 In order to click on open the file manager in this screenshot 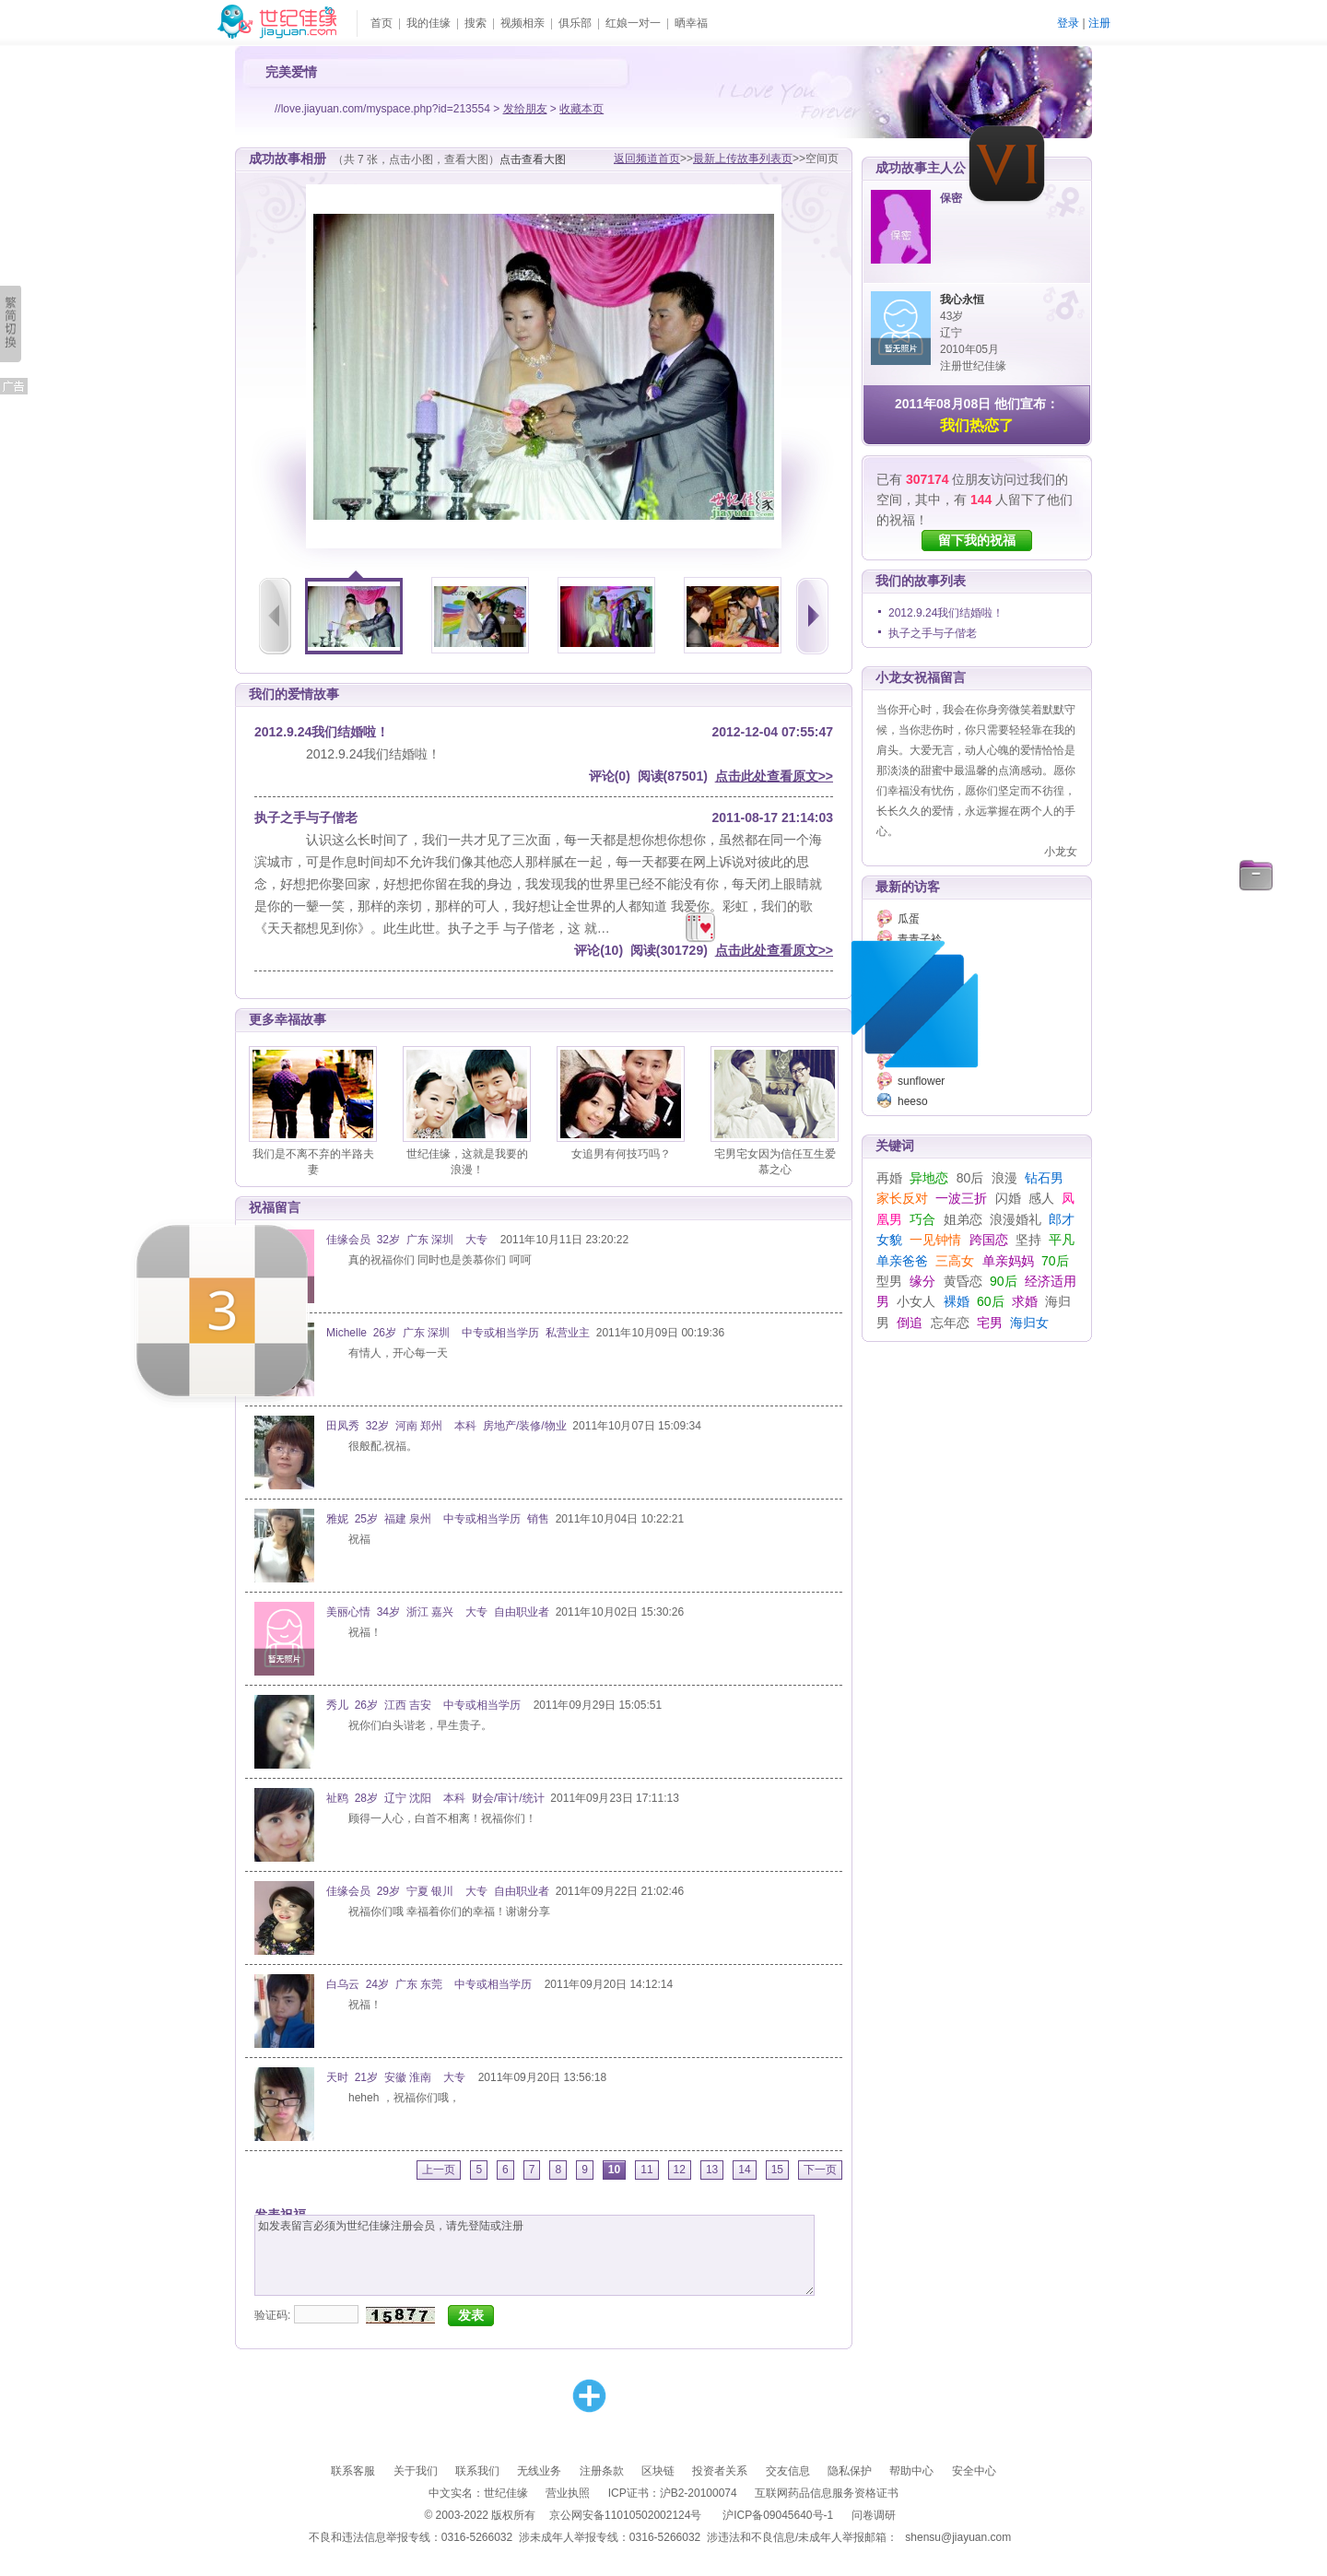, I will do `click(1256, 875)`.